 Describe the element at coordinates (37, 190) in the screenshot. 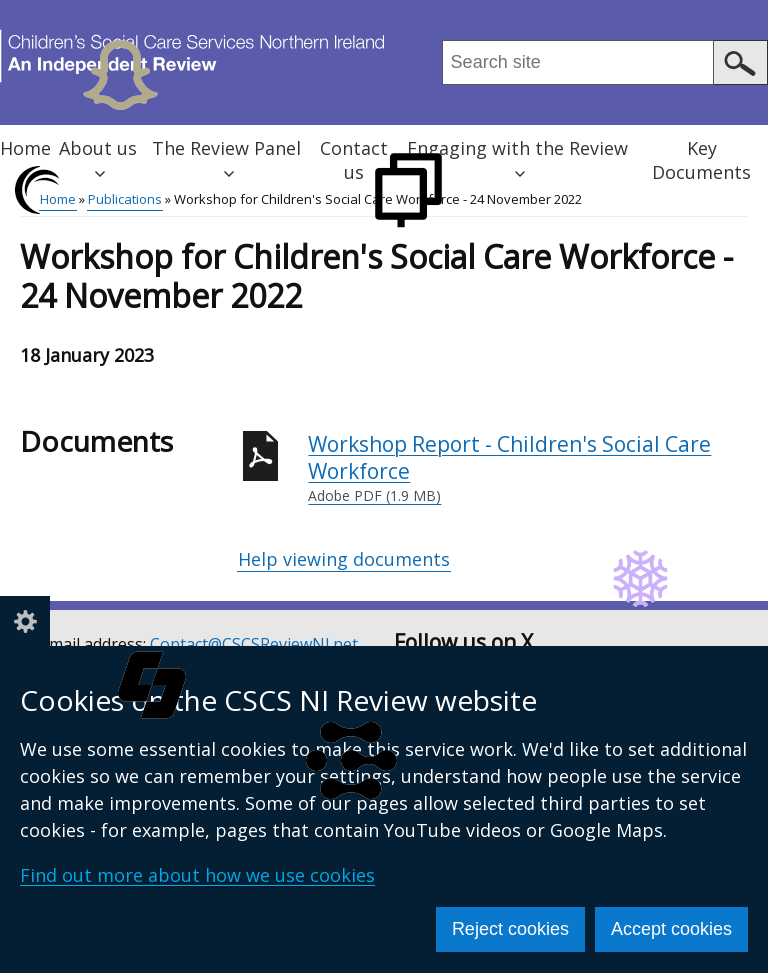

I see `akamai technologies company logo` at that location.